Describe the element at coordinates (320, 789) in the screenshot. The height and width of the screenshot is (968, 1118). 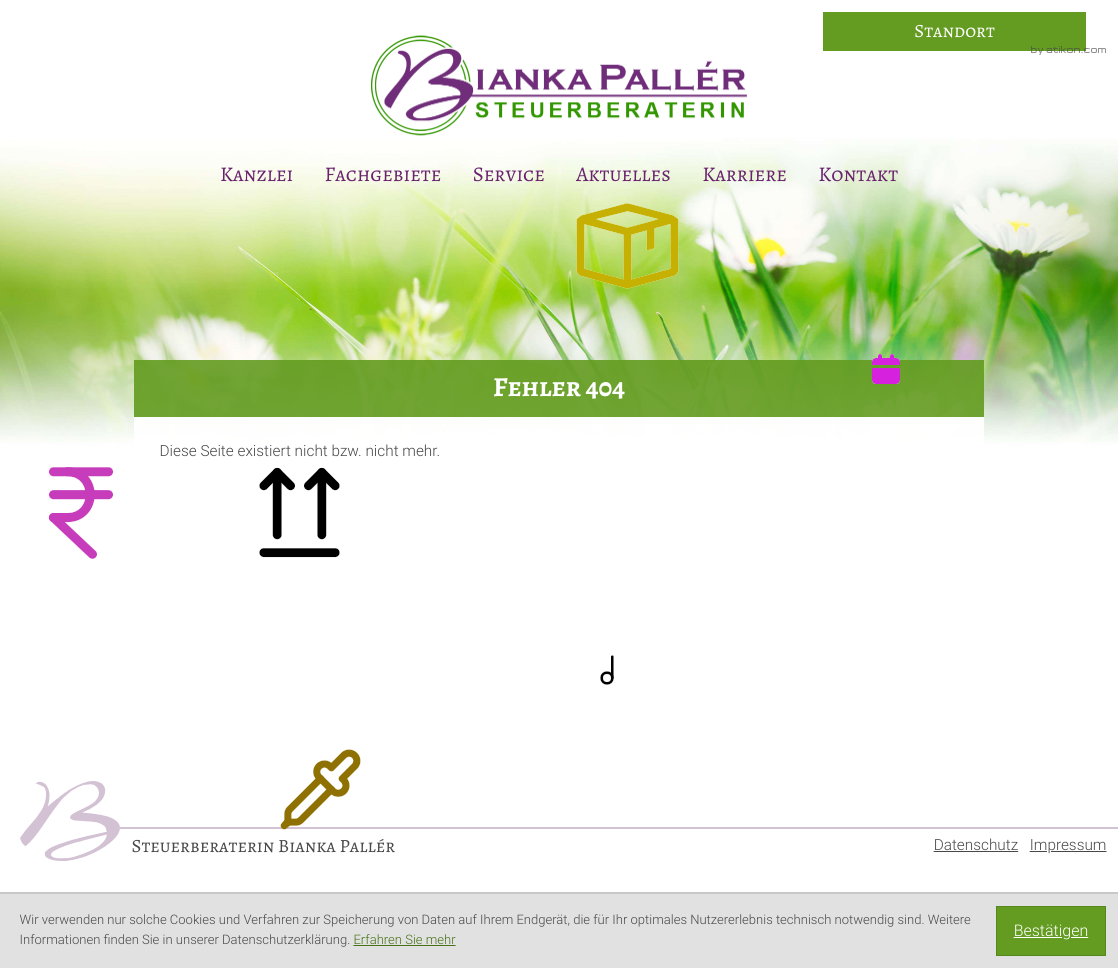
I see `select a color from the canvas` at that location.